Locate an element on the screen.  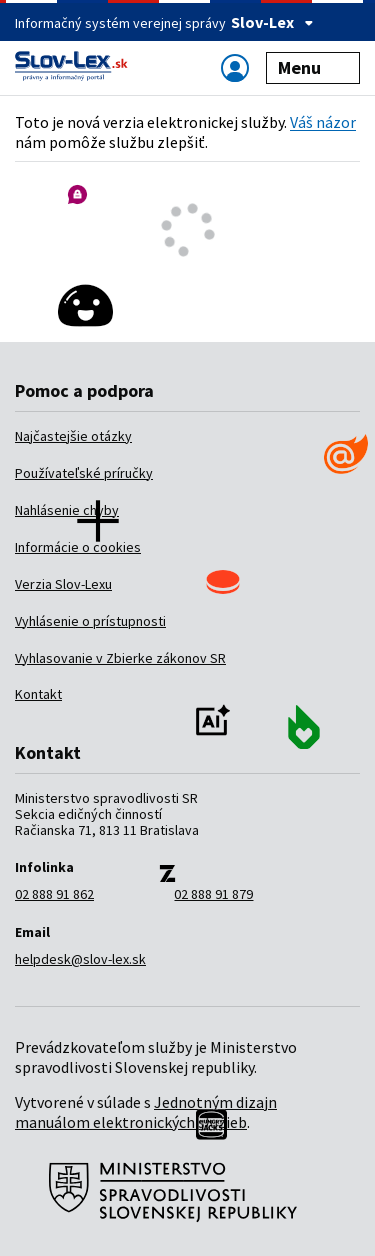
generate content using AI is located at coordinates (211, 721).